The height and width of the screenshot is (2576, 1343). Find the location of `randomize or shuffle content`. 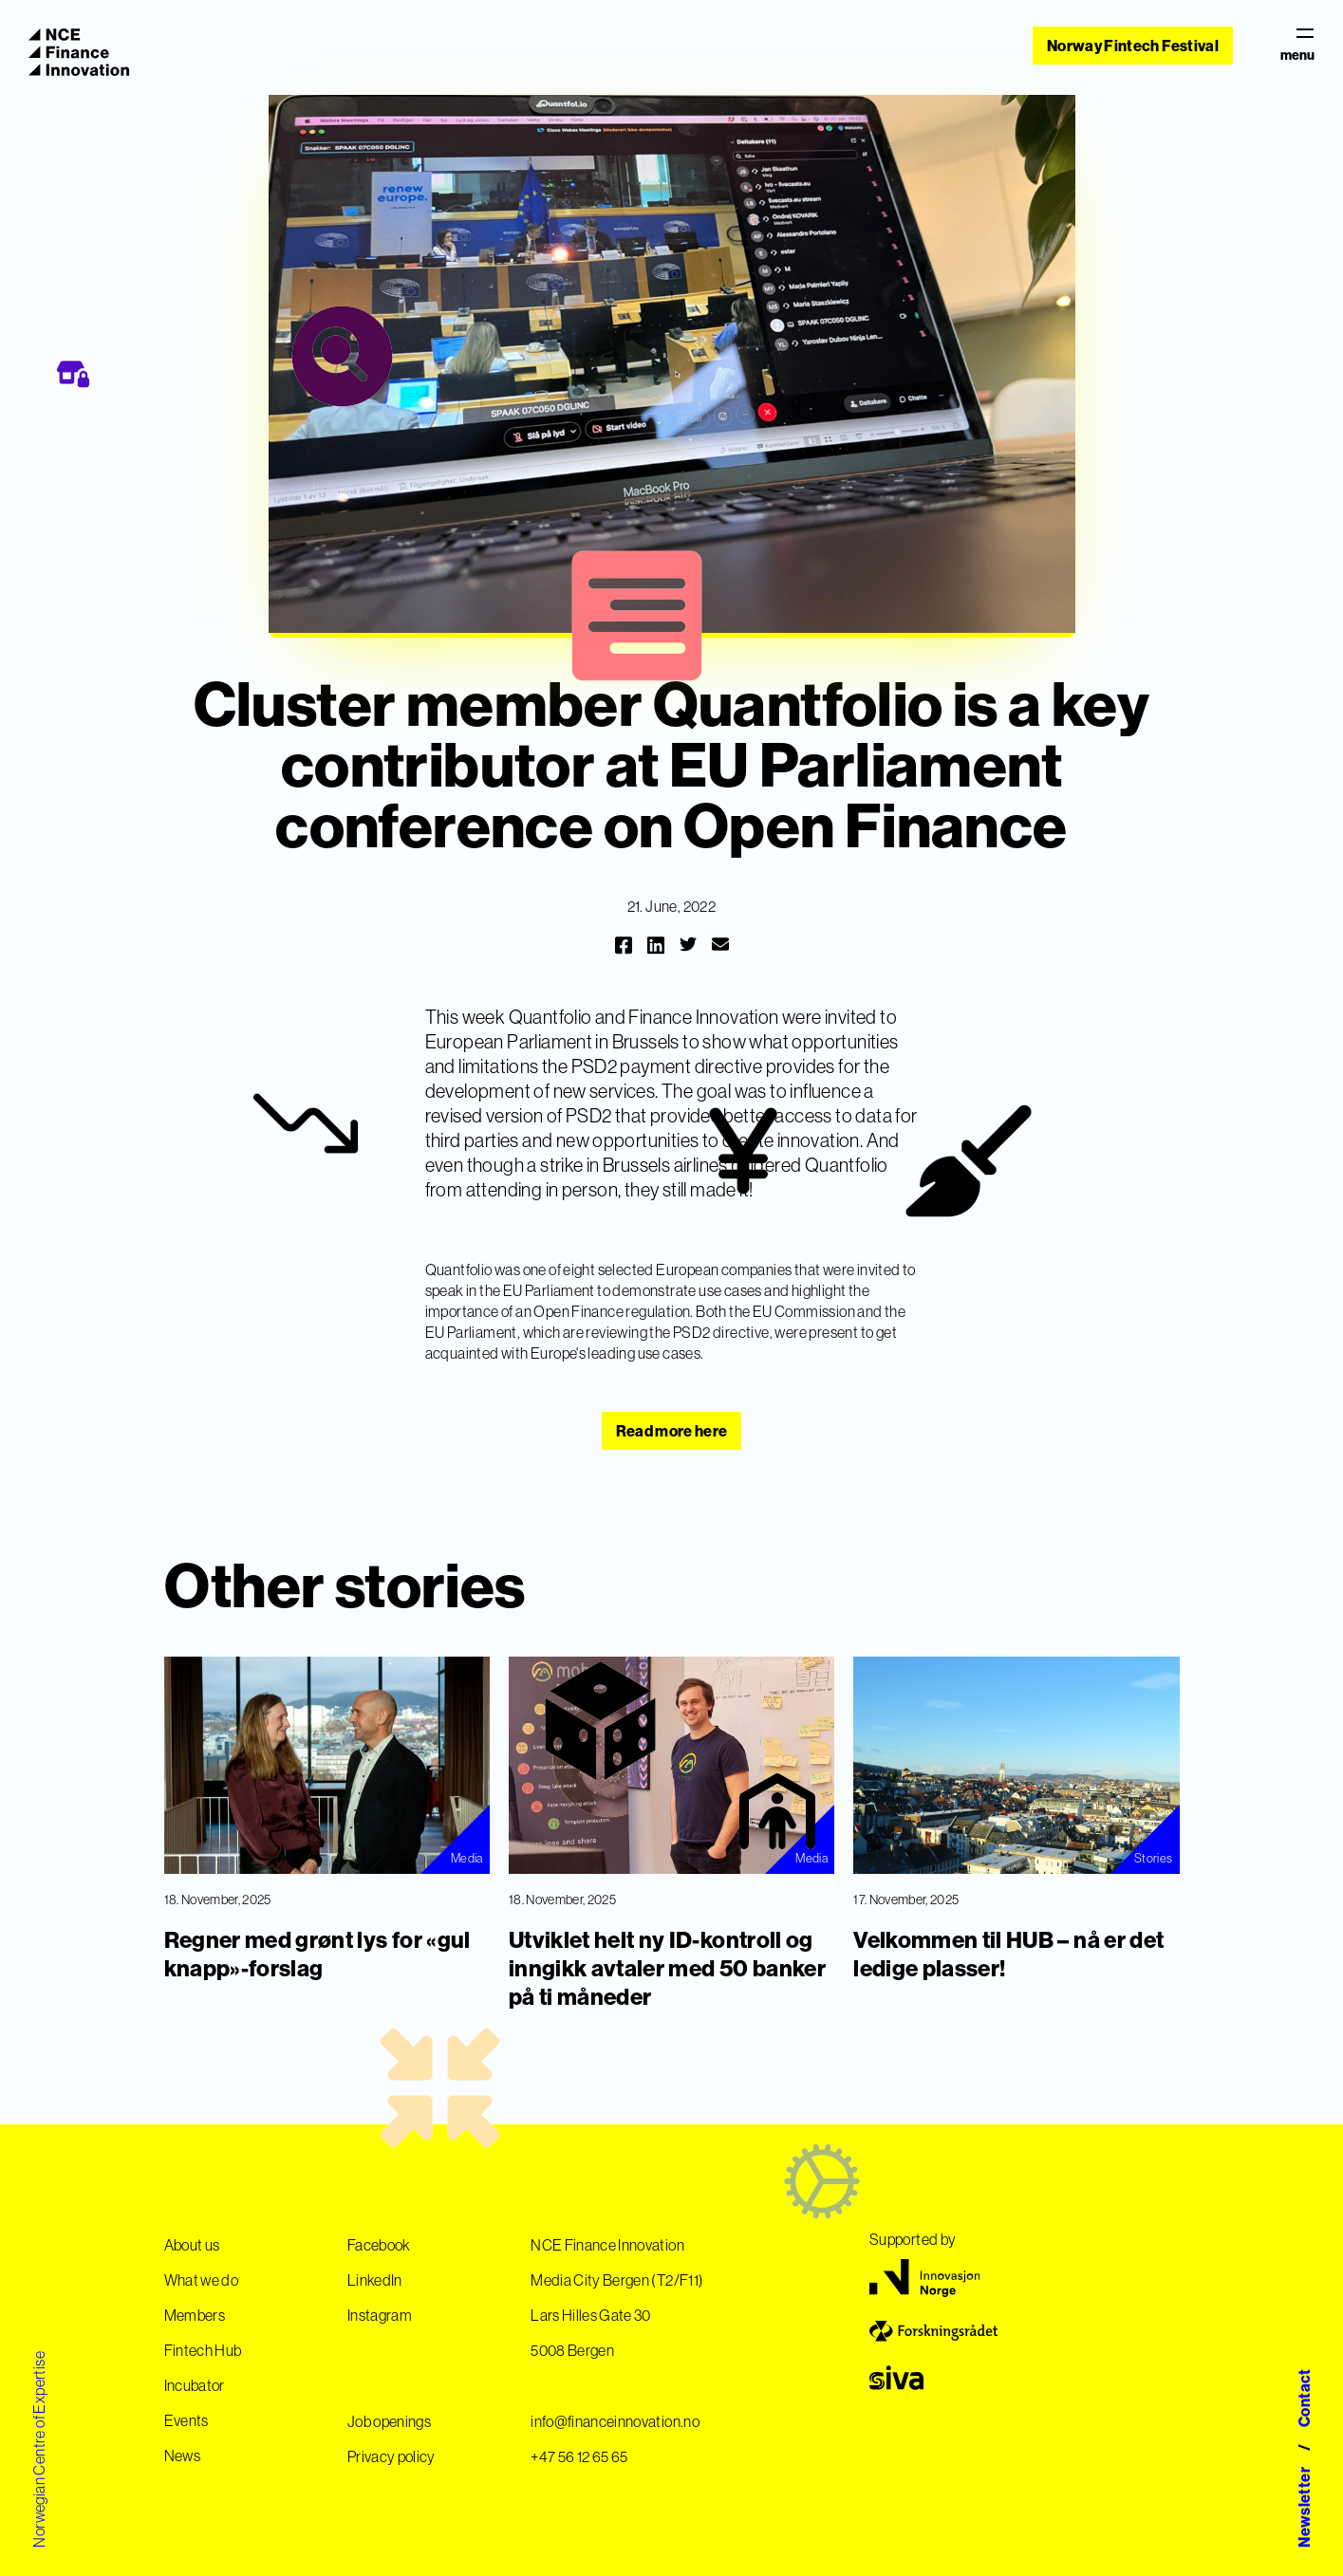

randomize or shuffle content is located at coordinates (600, 1720).